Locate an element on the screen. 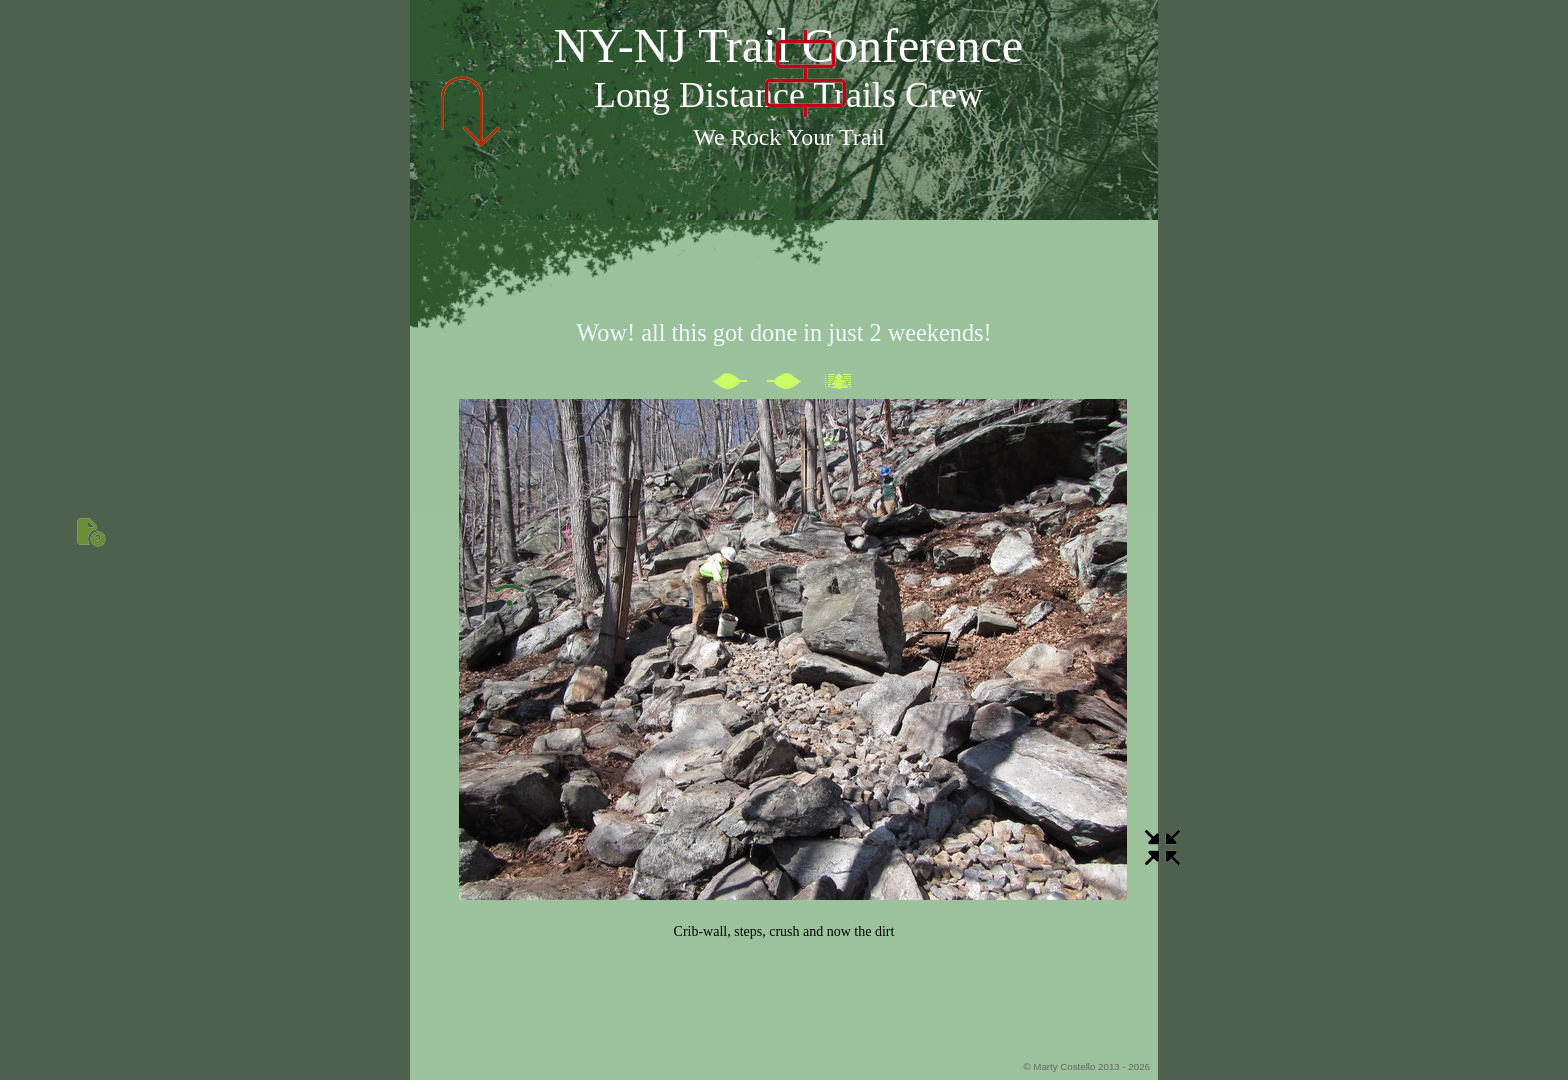 The height and width of the screenshot is (1080, 1568). indicates the number seven in a list or sequence is located at coordinates (936, 660).